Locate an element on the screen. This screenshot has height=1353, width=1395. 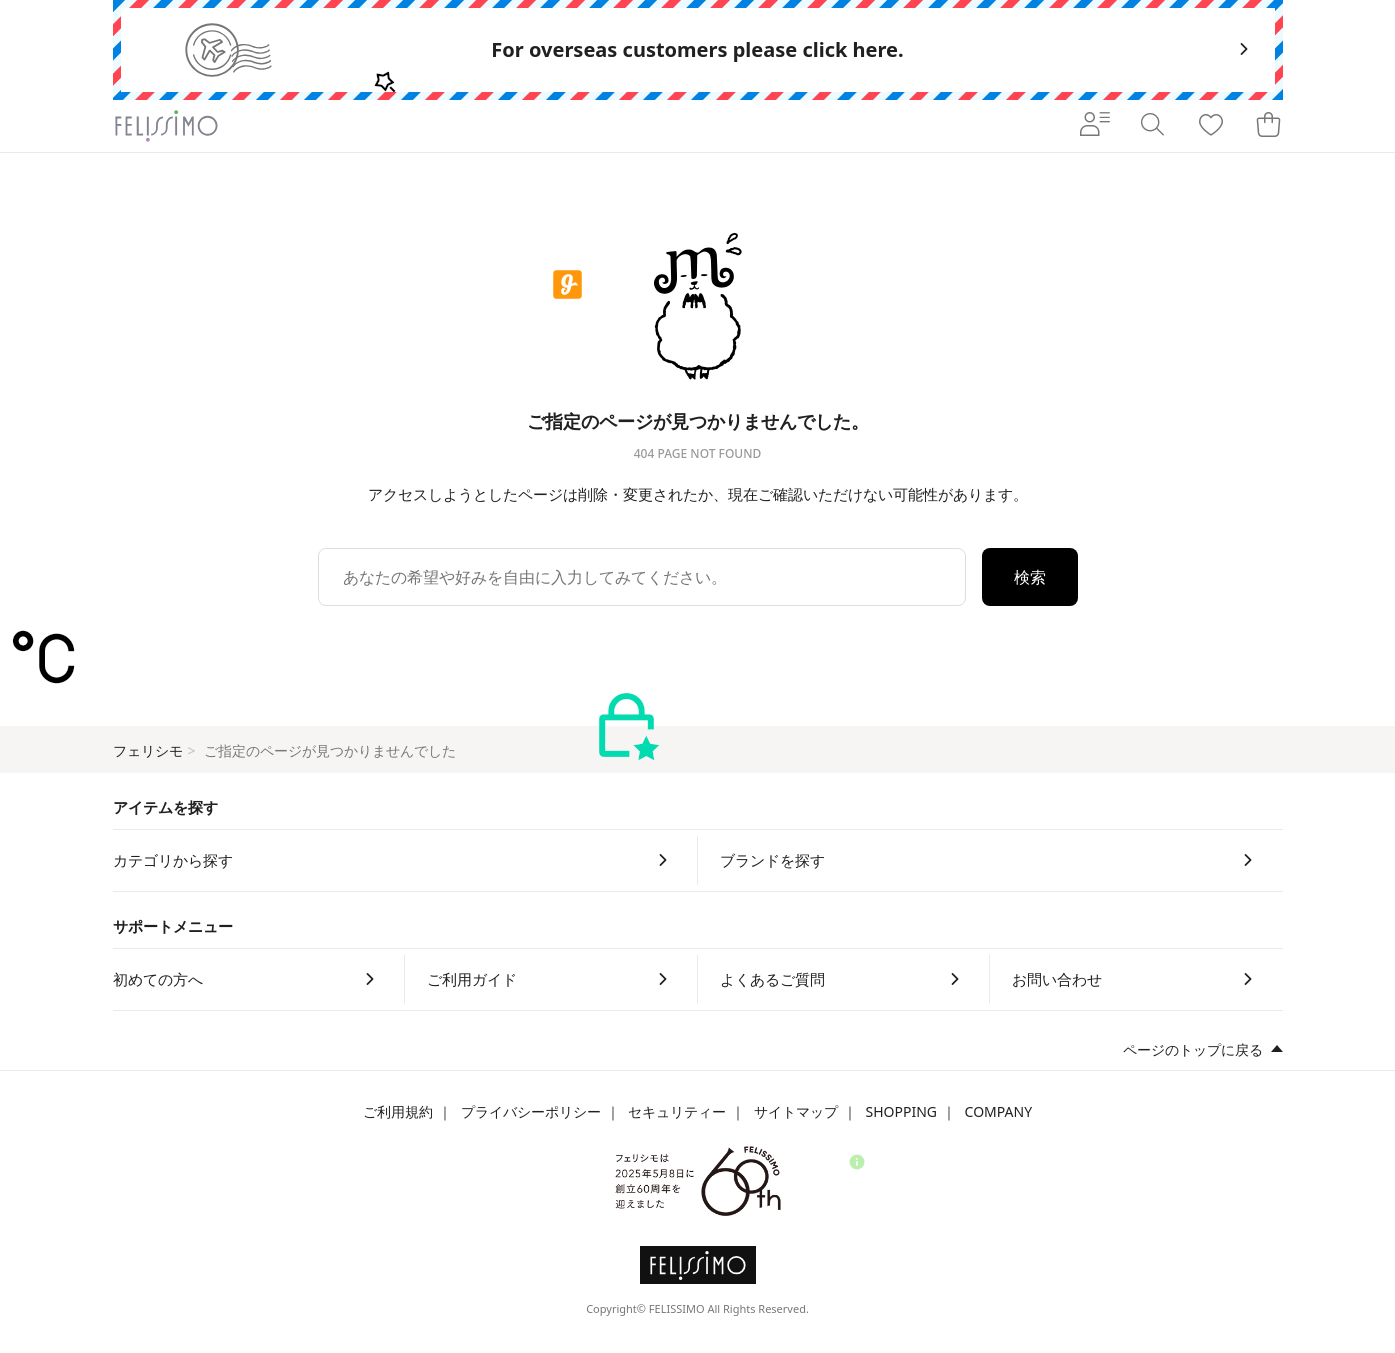
indicates temperature displayed in celsius is located at coordinates (45, 657).